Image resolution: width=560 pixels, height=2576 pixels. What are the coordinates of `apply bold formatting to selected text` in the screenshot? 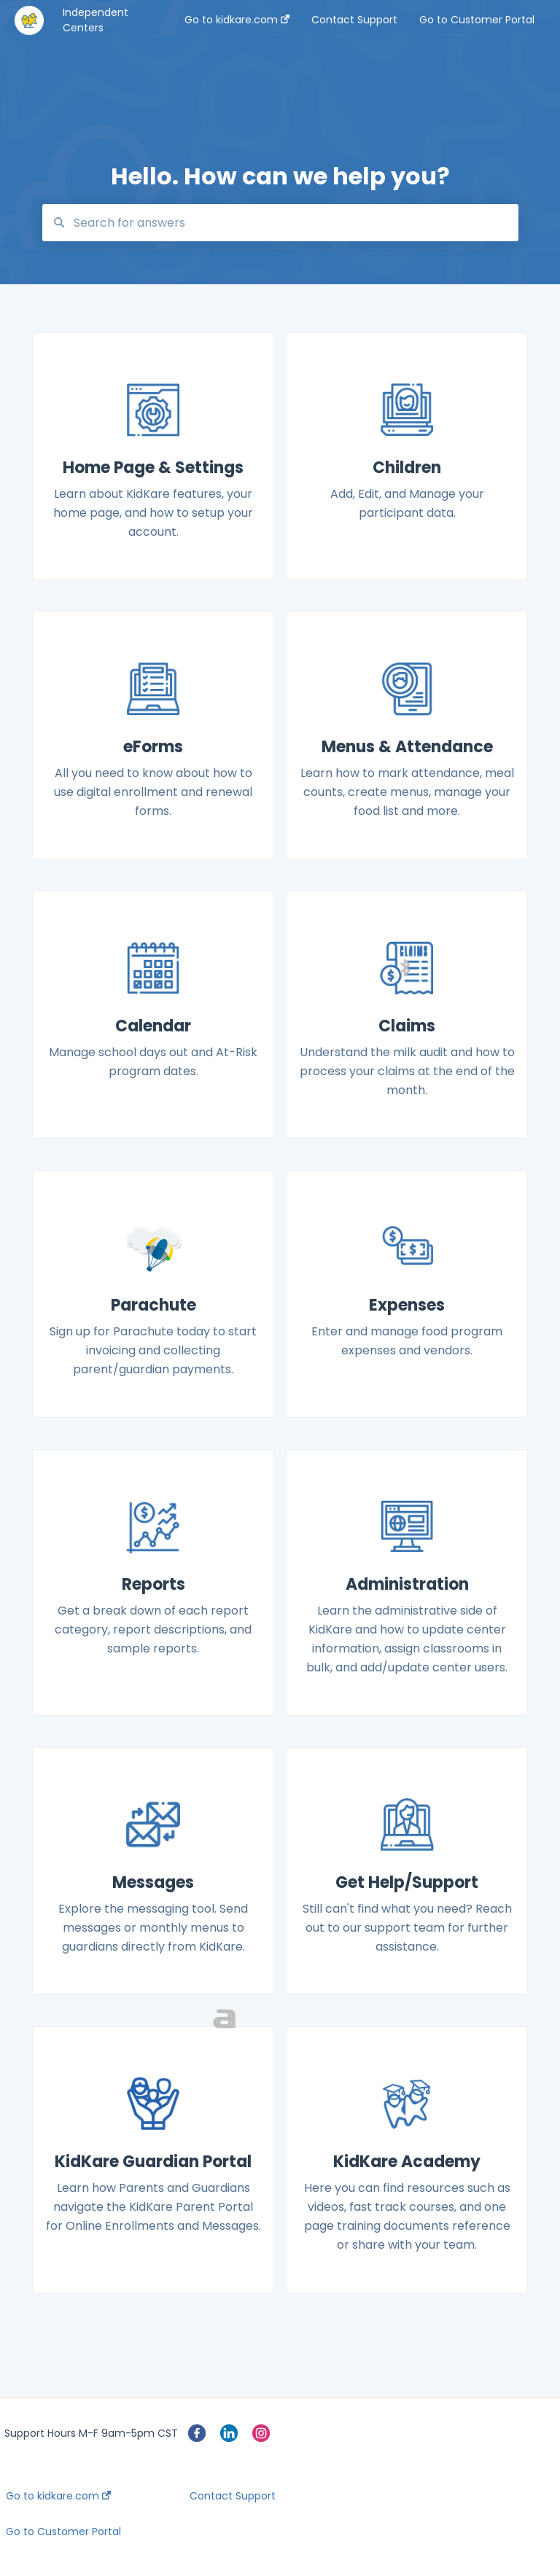 It's located at (224, 2018).